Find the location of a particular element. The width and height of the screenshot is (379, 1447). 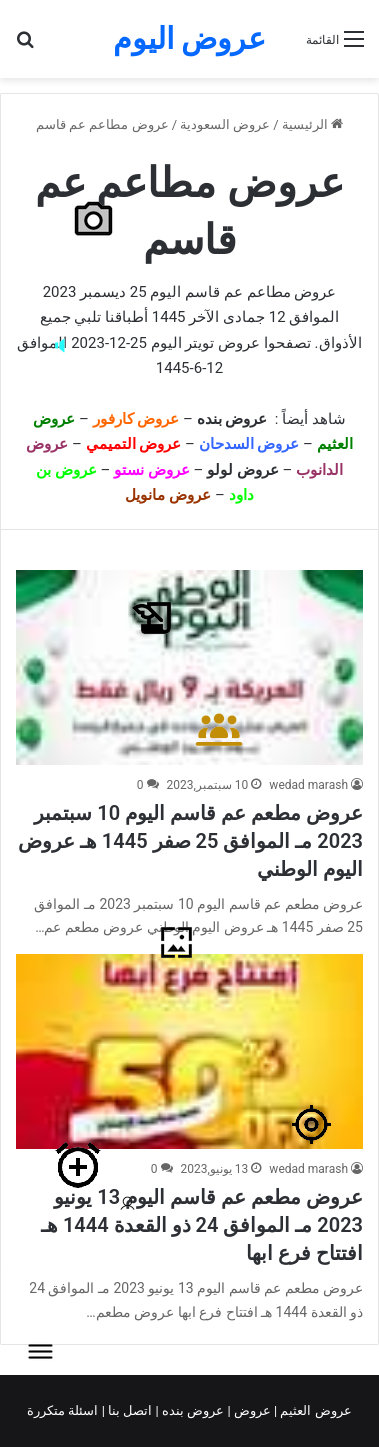

center map on your current location is located at coordinates (311, 1124).